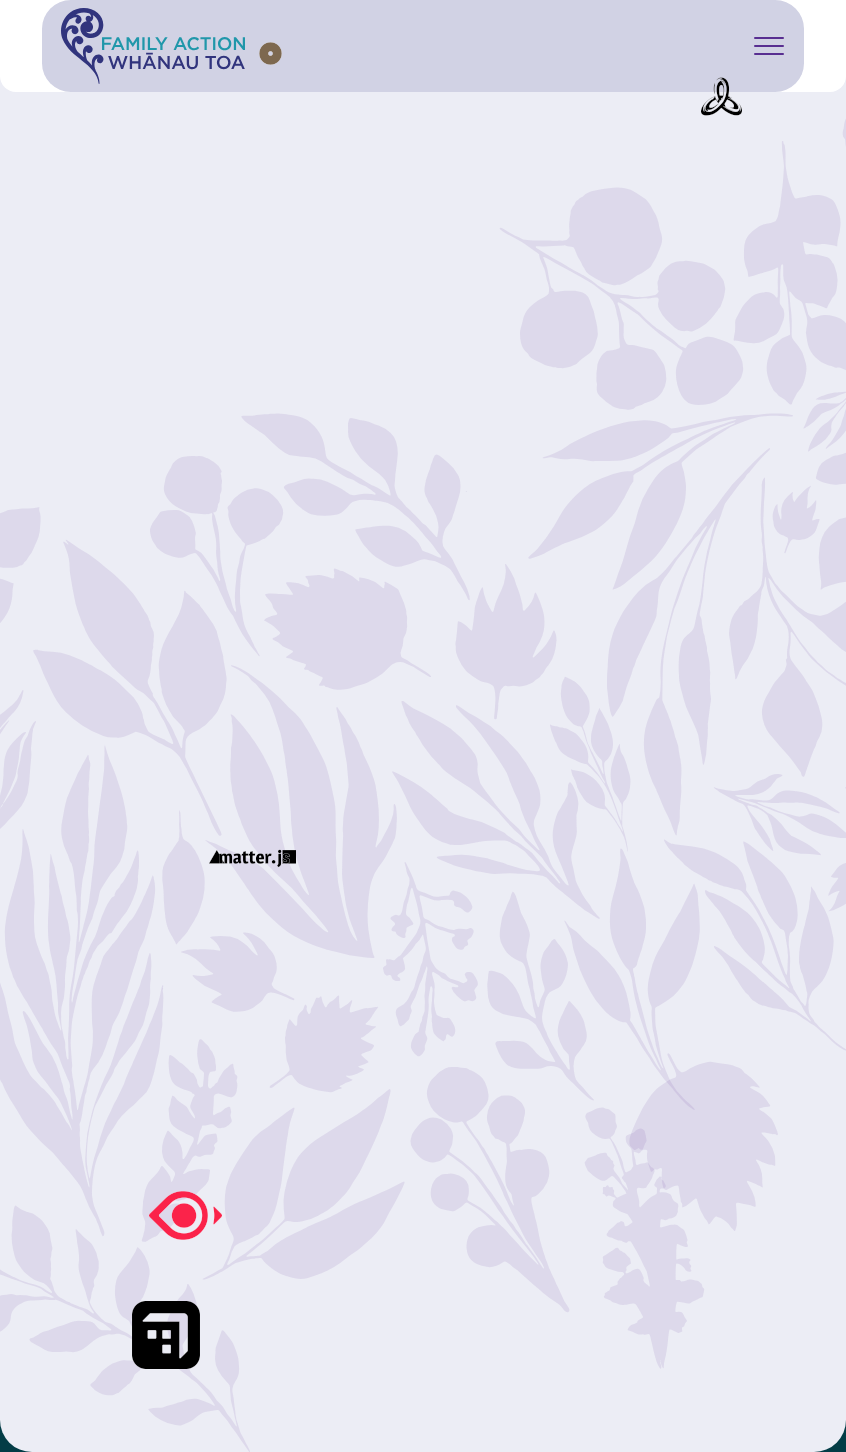  What do you see at coordinates (185, 1215) in the screenshot?
I see `Milvus vector database logo` at bounding box center [185, 1215].